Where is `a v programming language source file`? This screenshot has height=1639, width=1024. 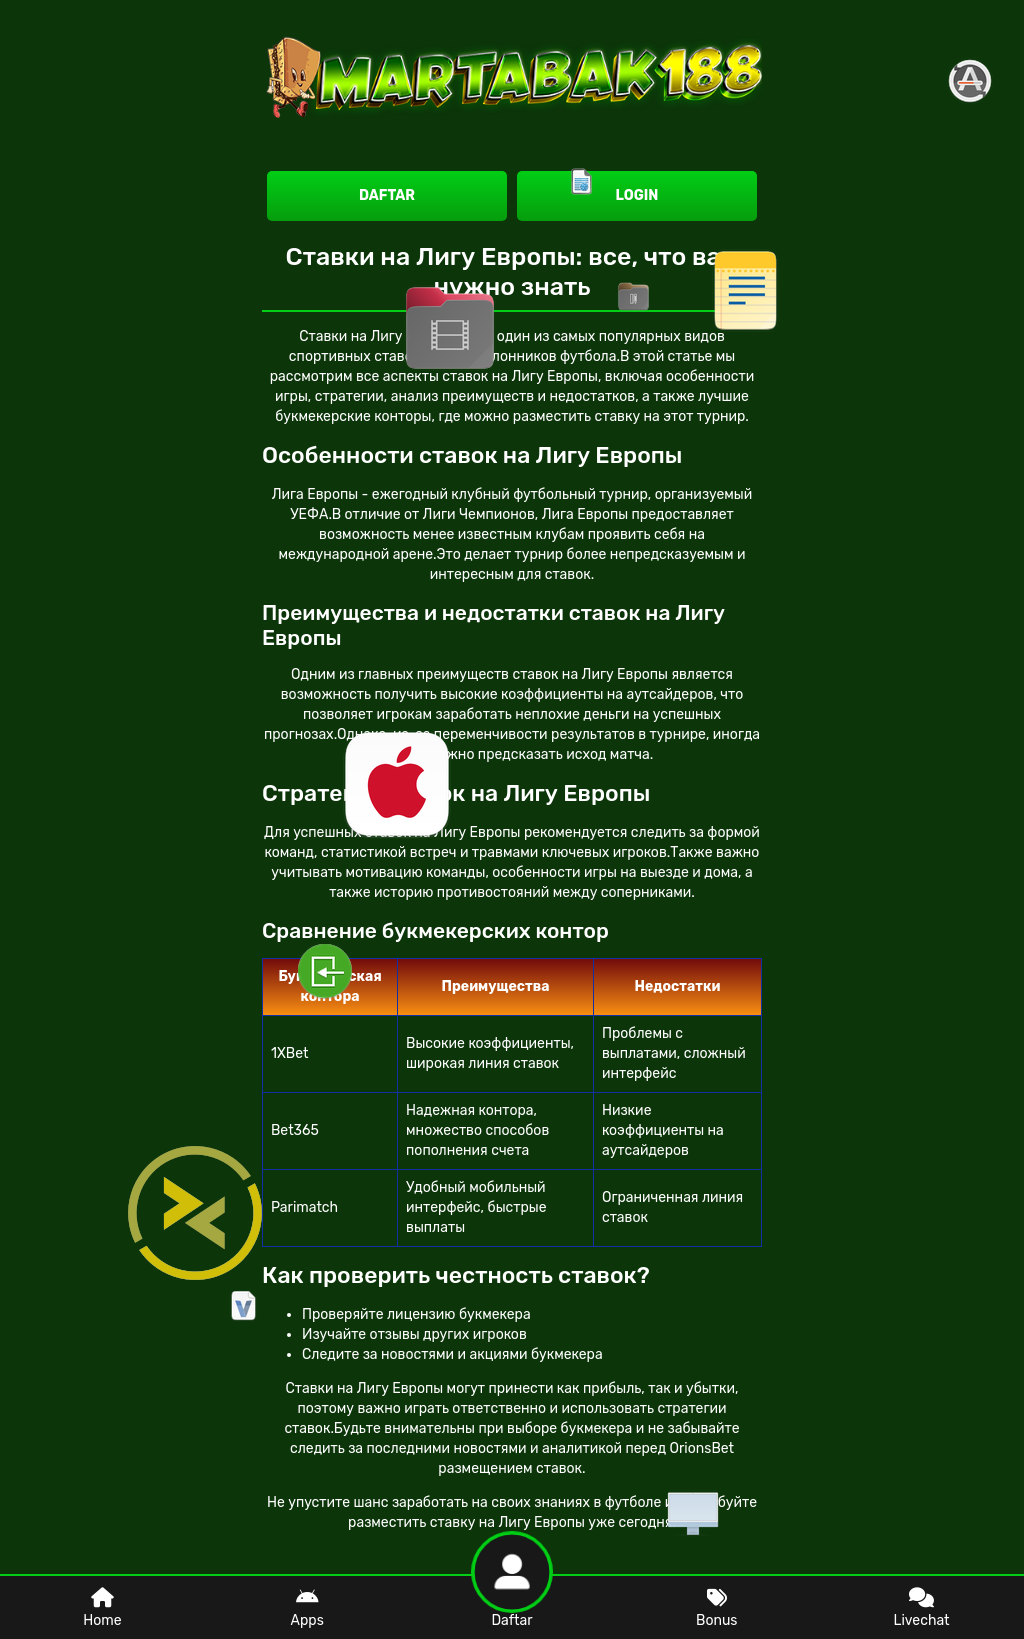
a v programming language source file is located at coordinates (243, 1305).